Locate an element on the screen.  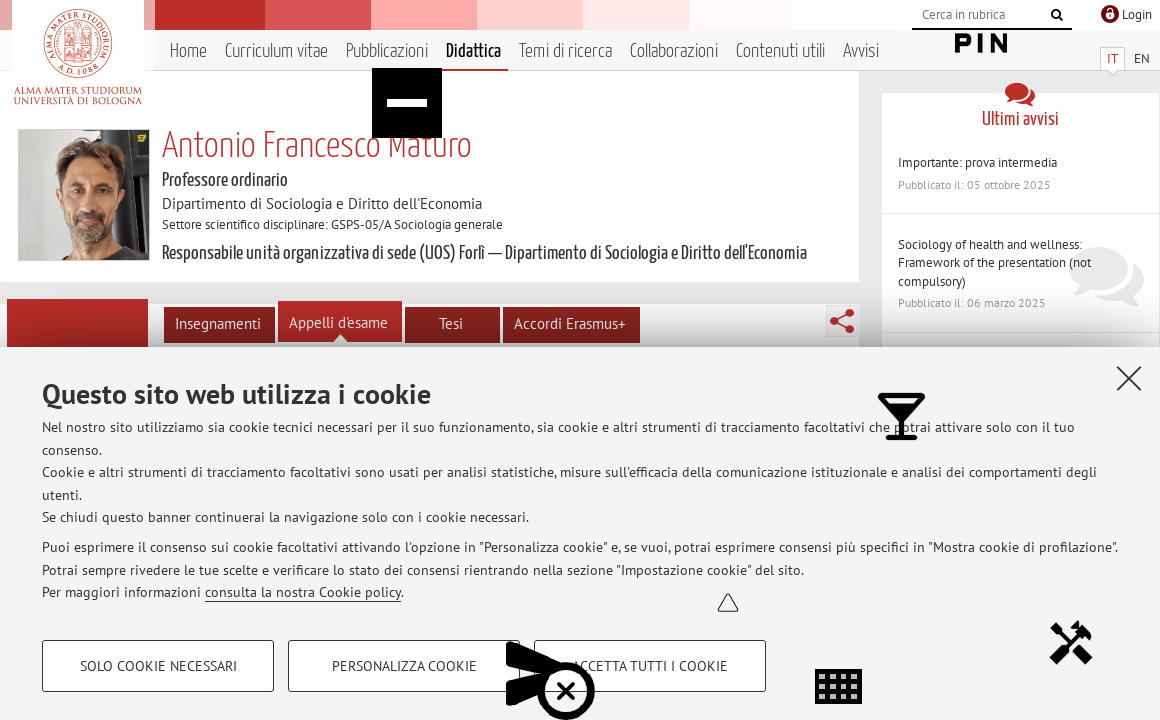
access tools and settings is located at coordinates (1071, 643).